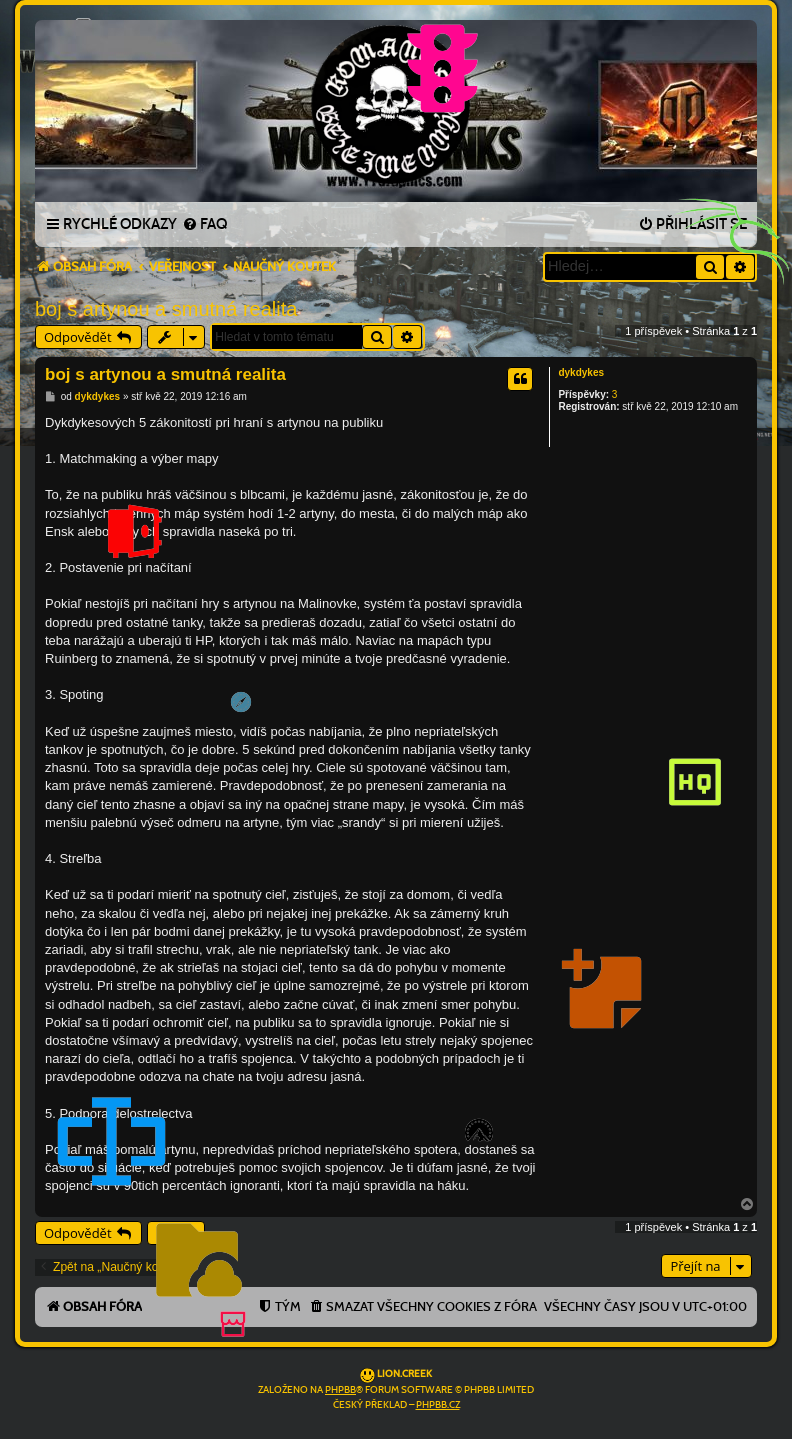  Describe the element at coordinates (695, 782) in the screenshot. I see `indicates high quality media or streaming option` at that location.